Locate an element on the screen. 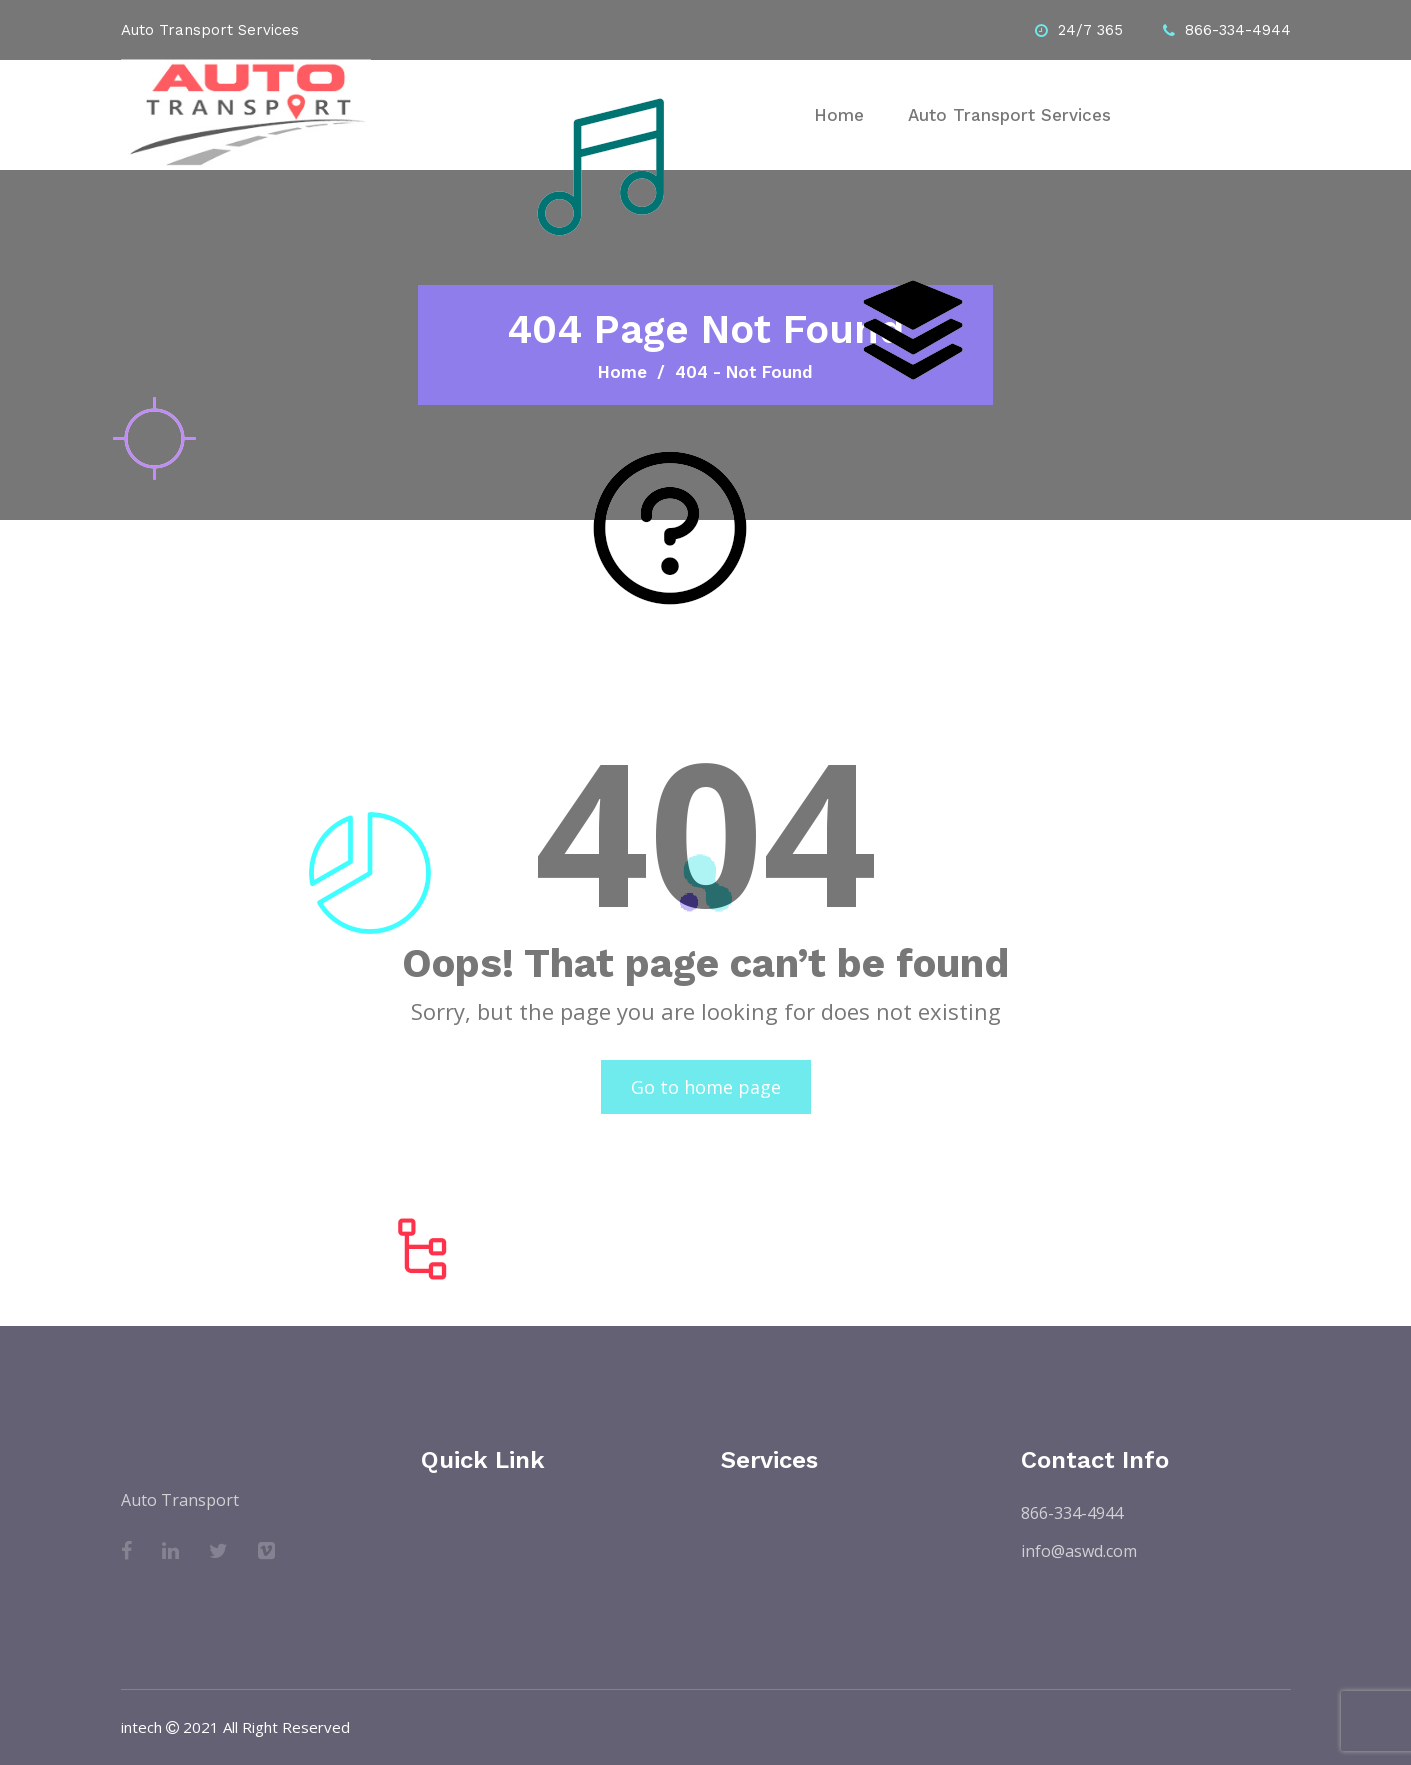 The image size is (1411, 1765). access music library or audio player is located at coordinates (608, 169).